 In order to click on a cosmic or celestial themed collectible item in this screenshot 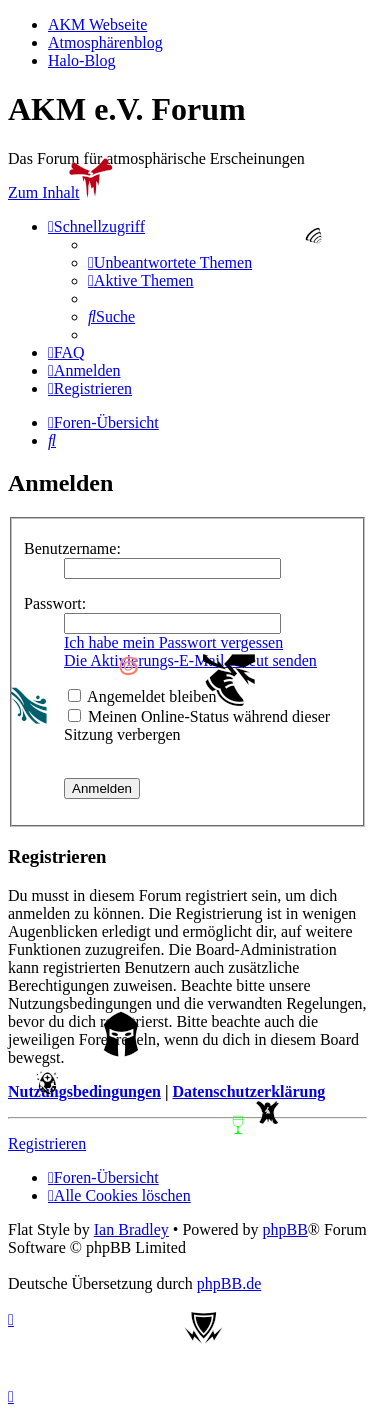, I will do `click(47, 1082)`.